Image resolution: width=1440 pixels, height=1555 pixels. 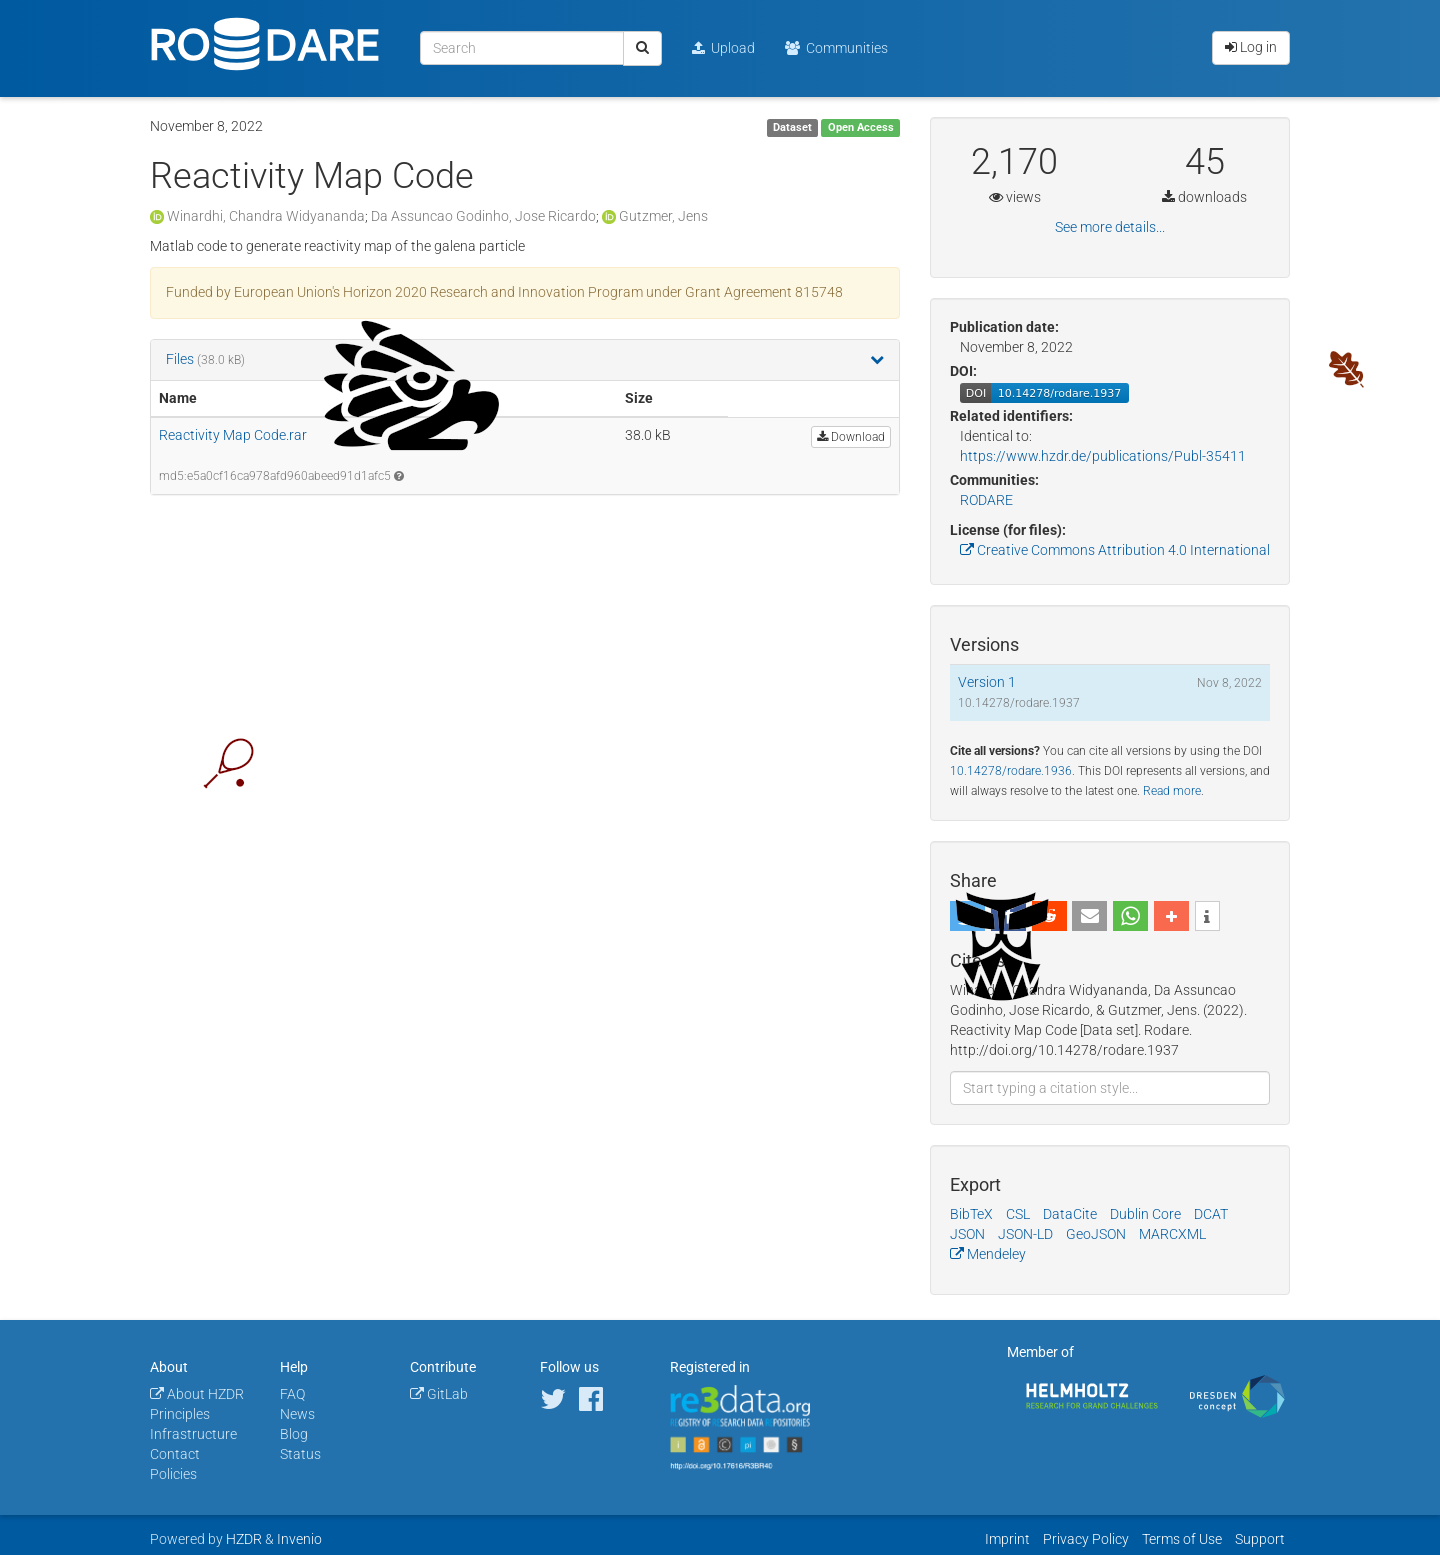 What do you see at coordinates (228, 763) in the screenshot?
I see `access tennis or racket sports games` at bounding box center [228, 763].